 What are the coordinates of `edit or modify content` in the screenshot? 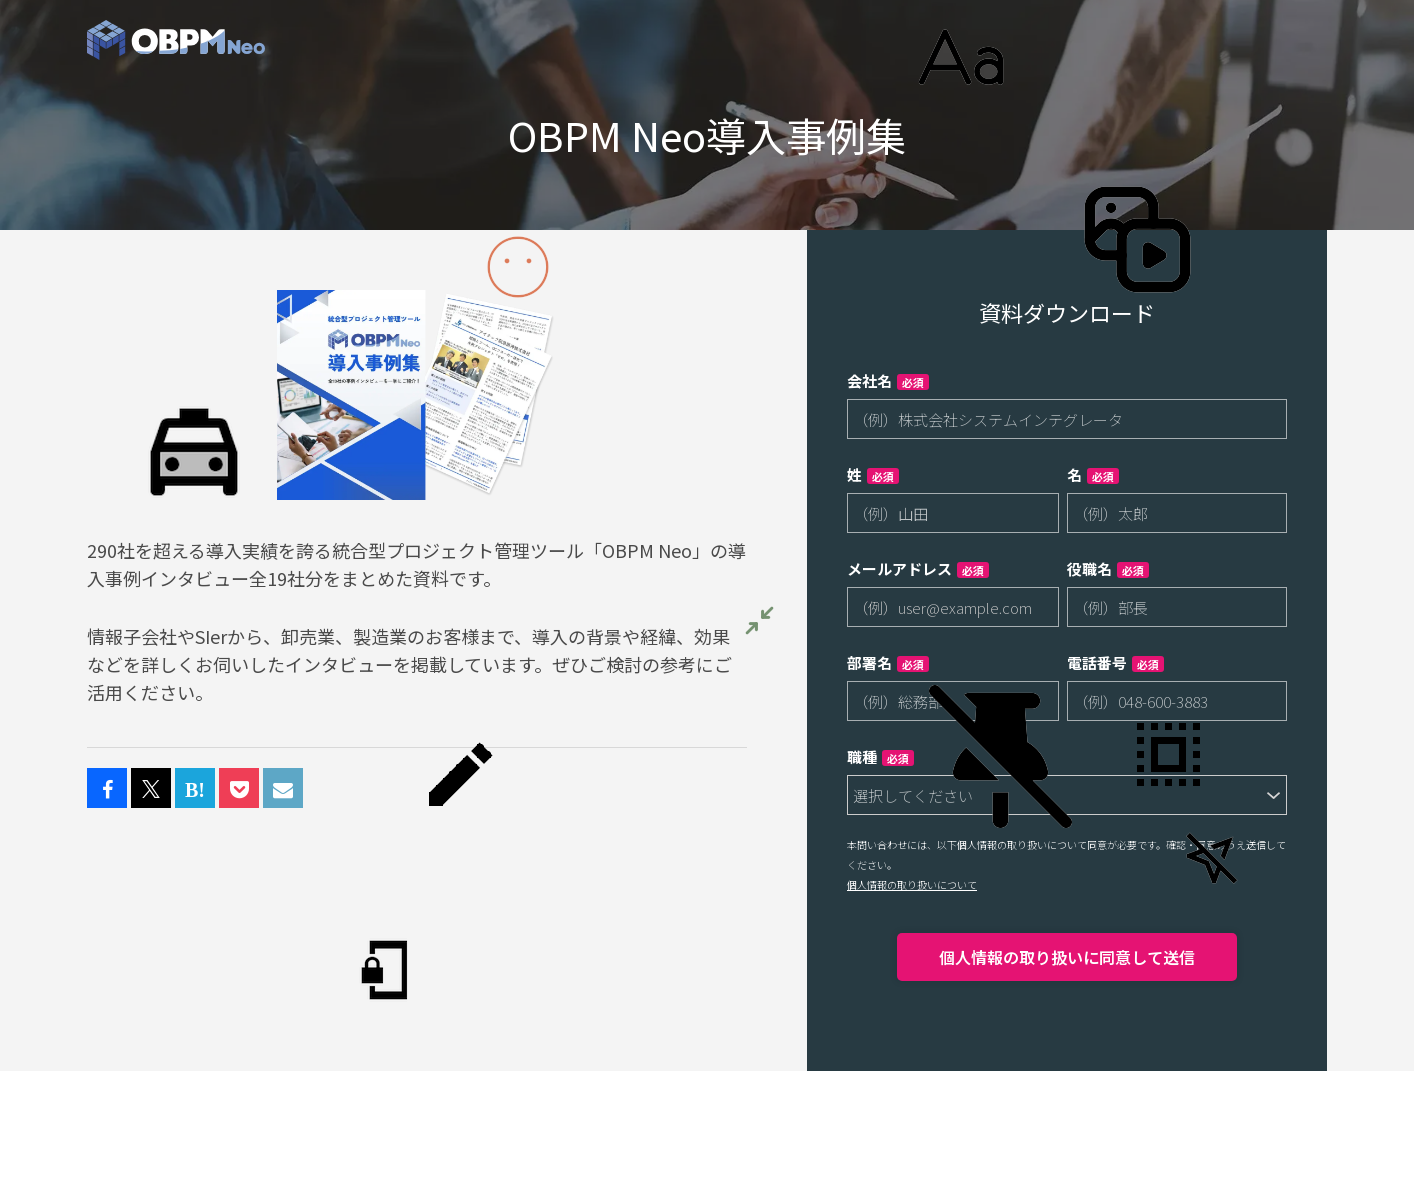 It's located at (460, 775).